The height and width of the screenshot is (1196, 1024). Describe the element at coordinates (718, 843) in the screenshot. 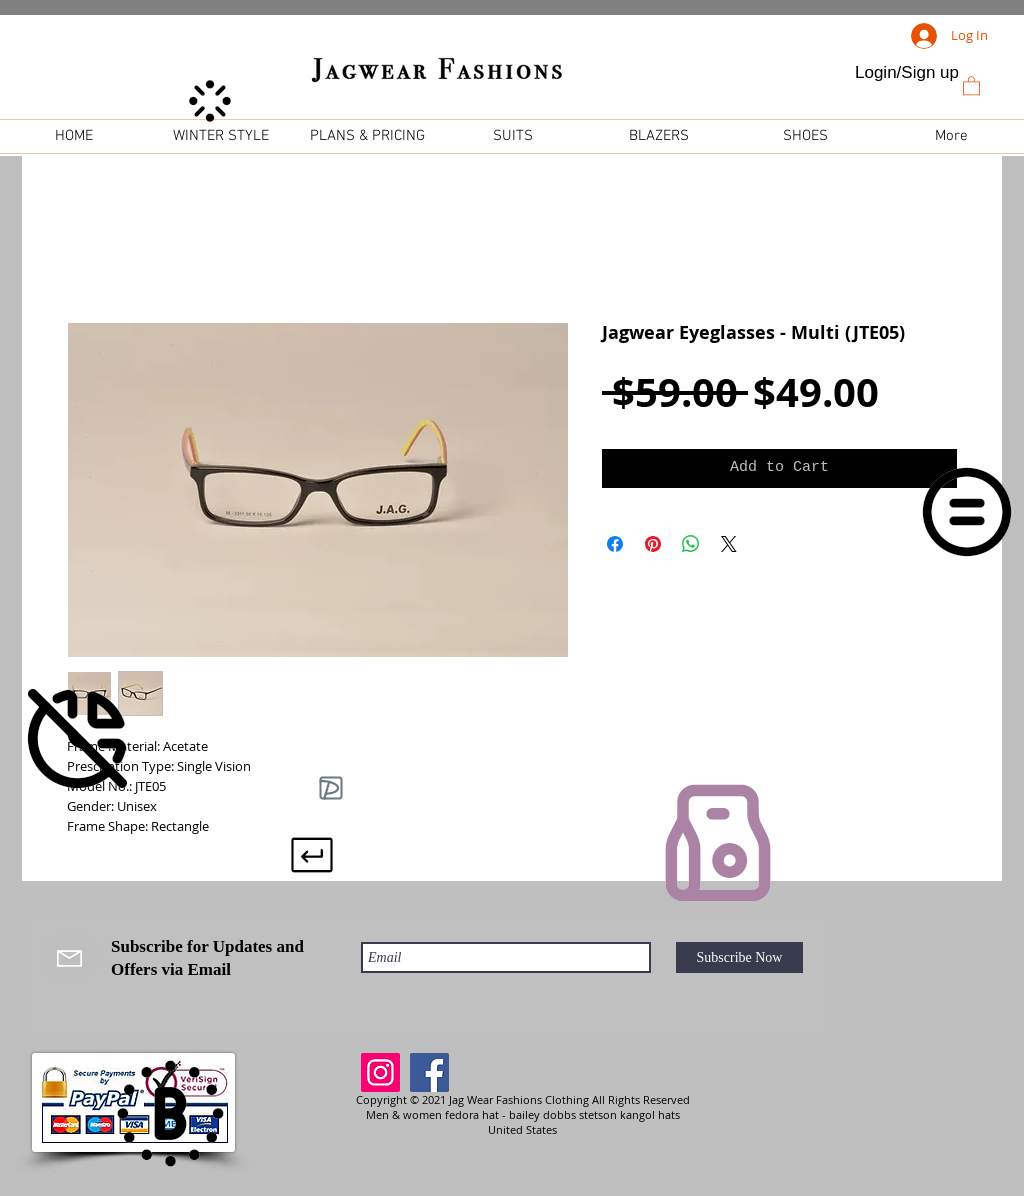

I see `view your shopping bag` at that location.